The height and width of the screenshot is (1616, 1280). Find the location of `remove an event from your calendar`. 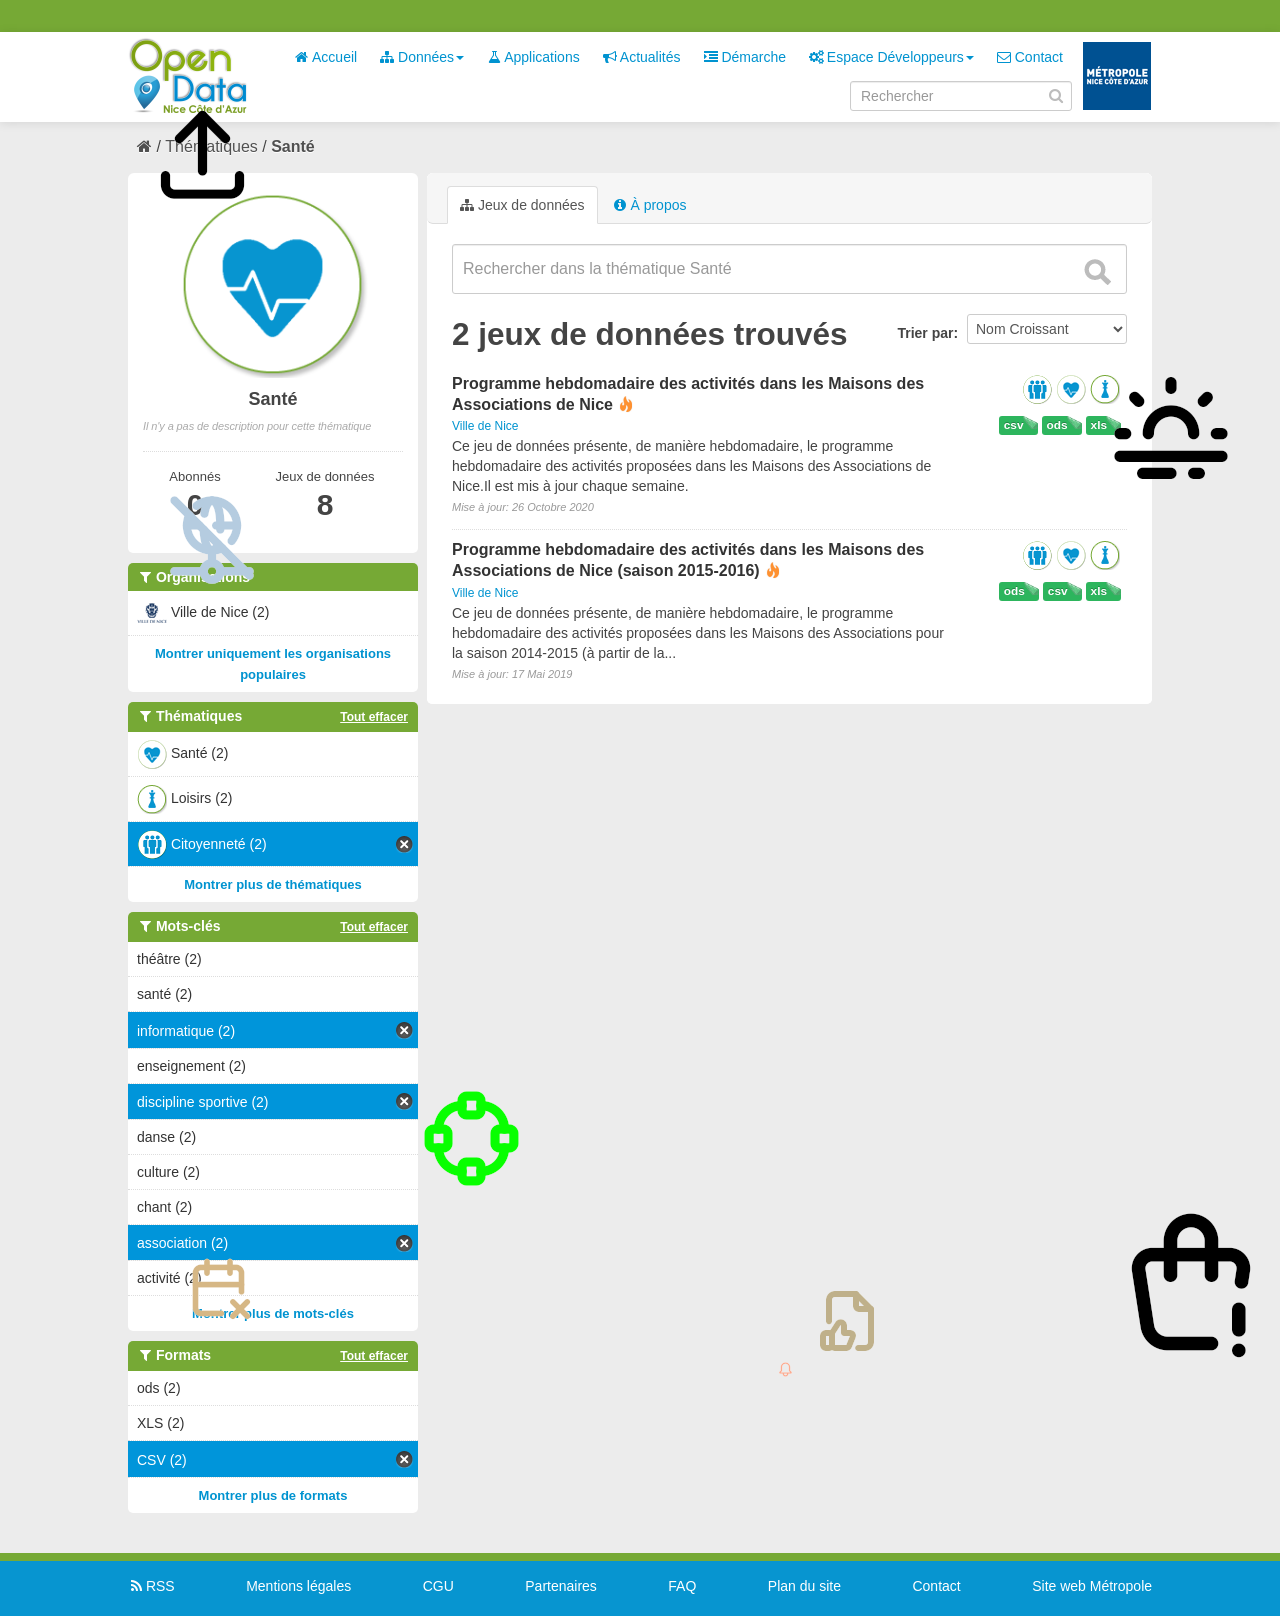

remove an event from your calendar is located at coordinates (218, 1287).